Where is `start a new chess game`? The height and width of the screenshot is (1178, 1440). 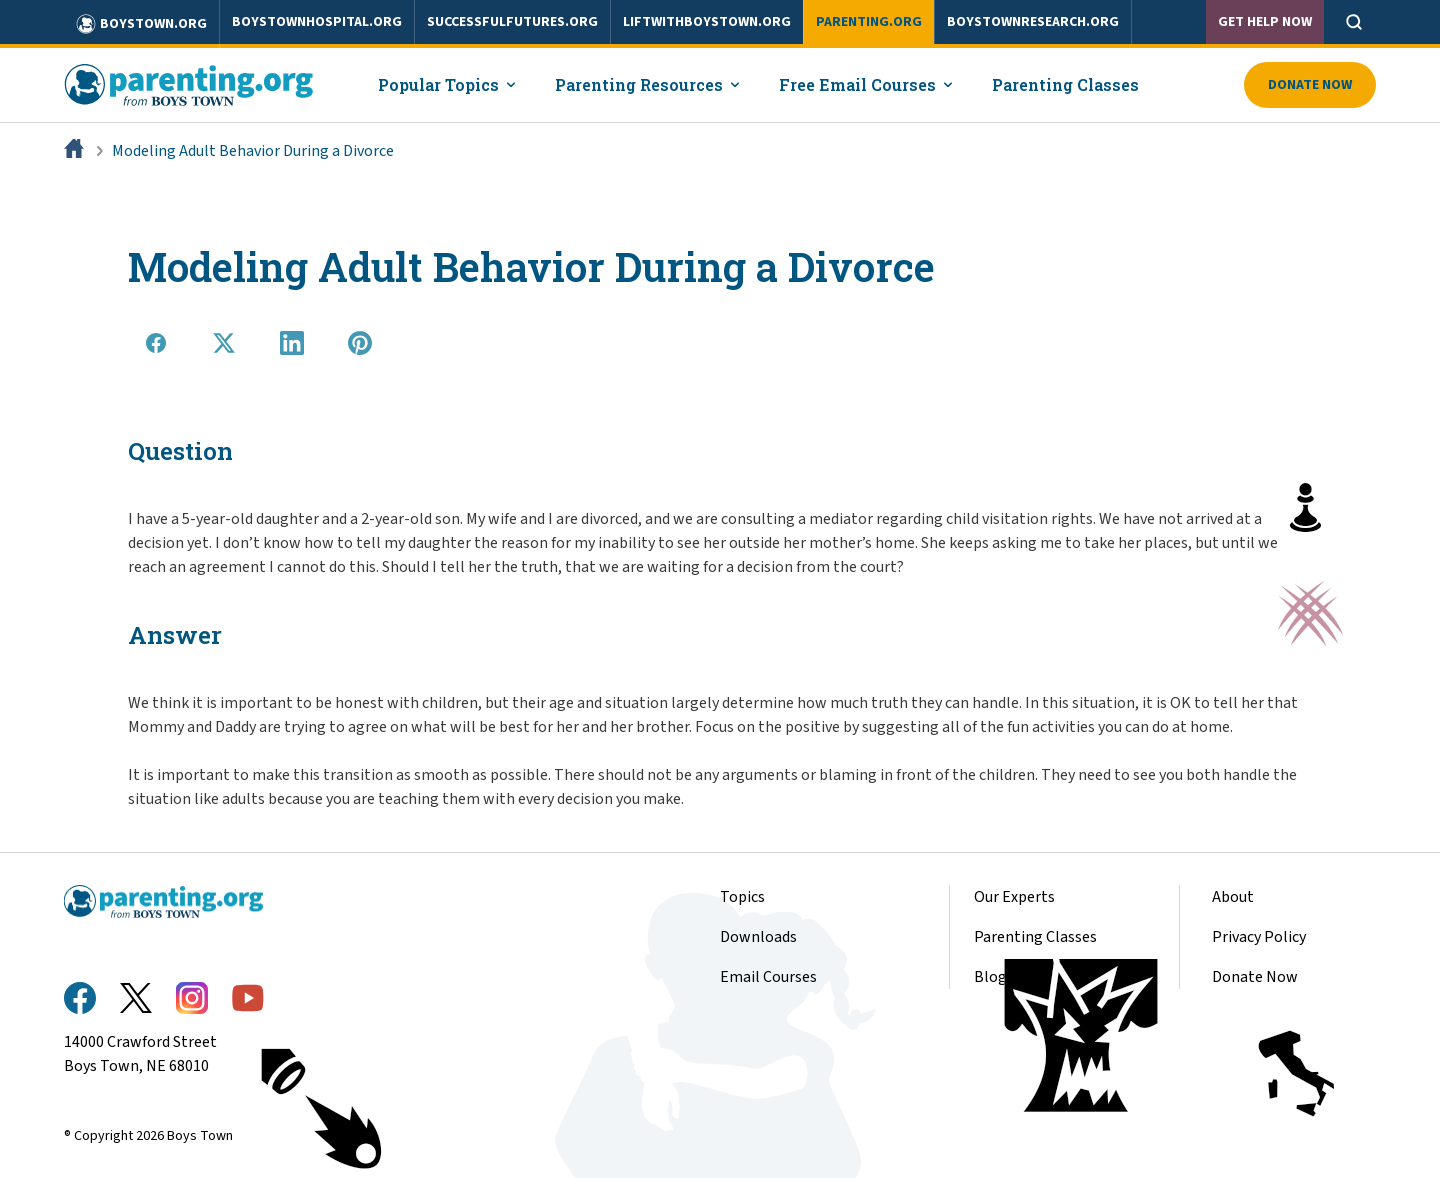 start a new chess game is located at coordinates (1305, 507).